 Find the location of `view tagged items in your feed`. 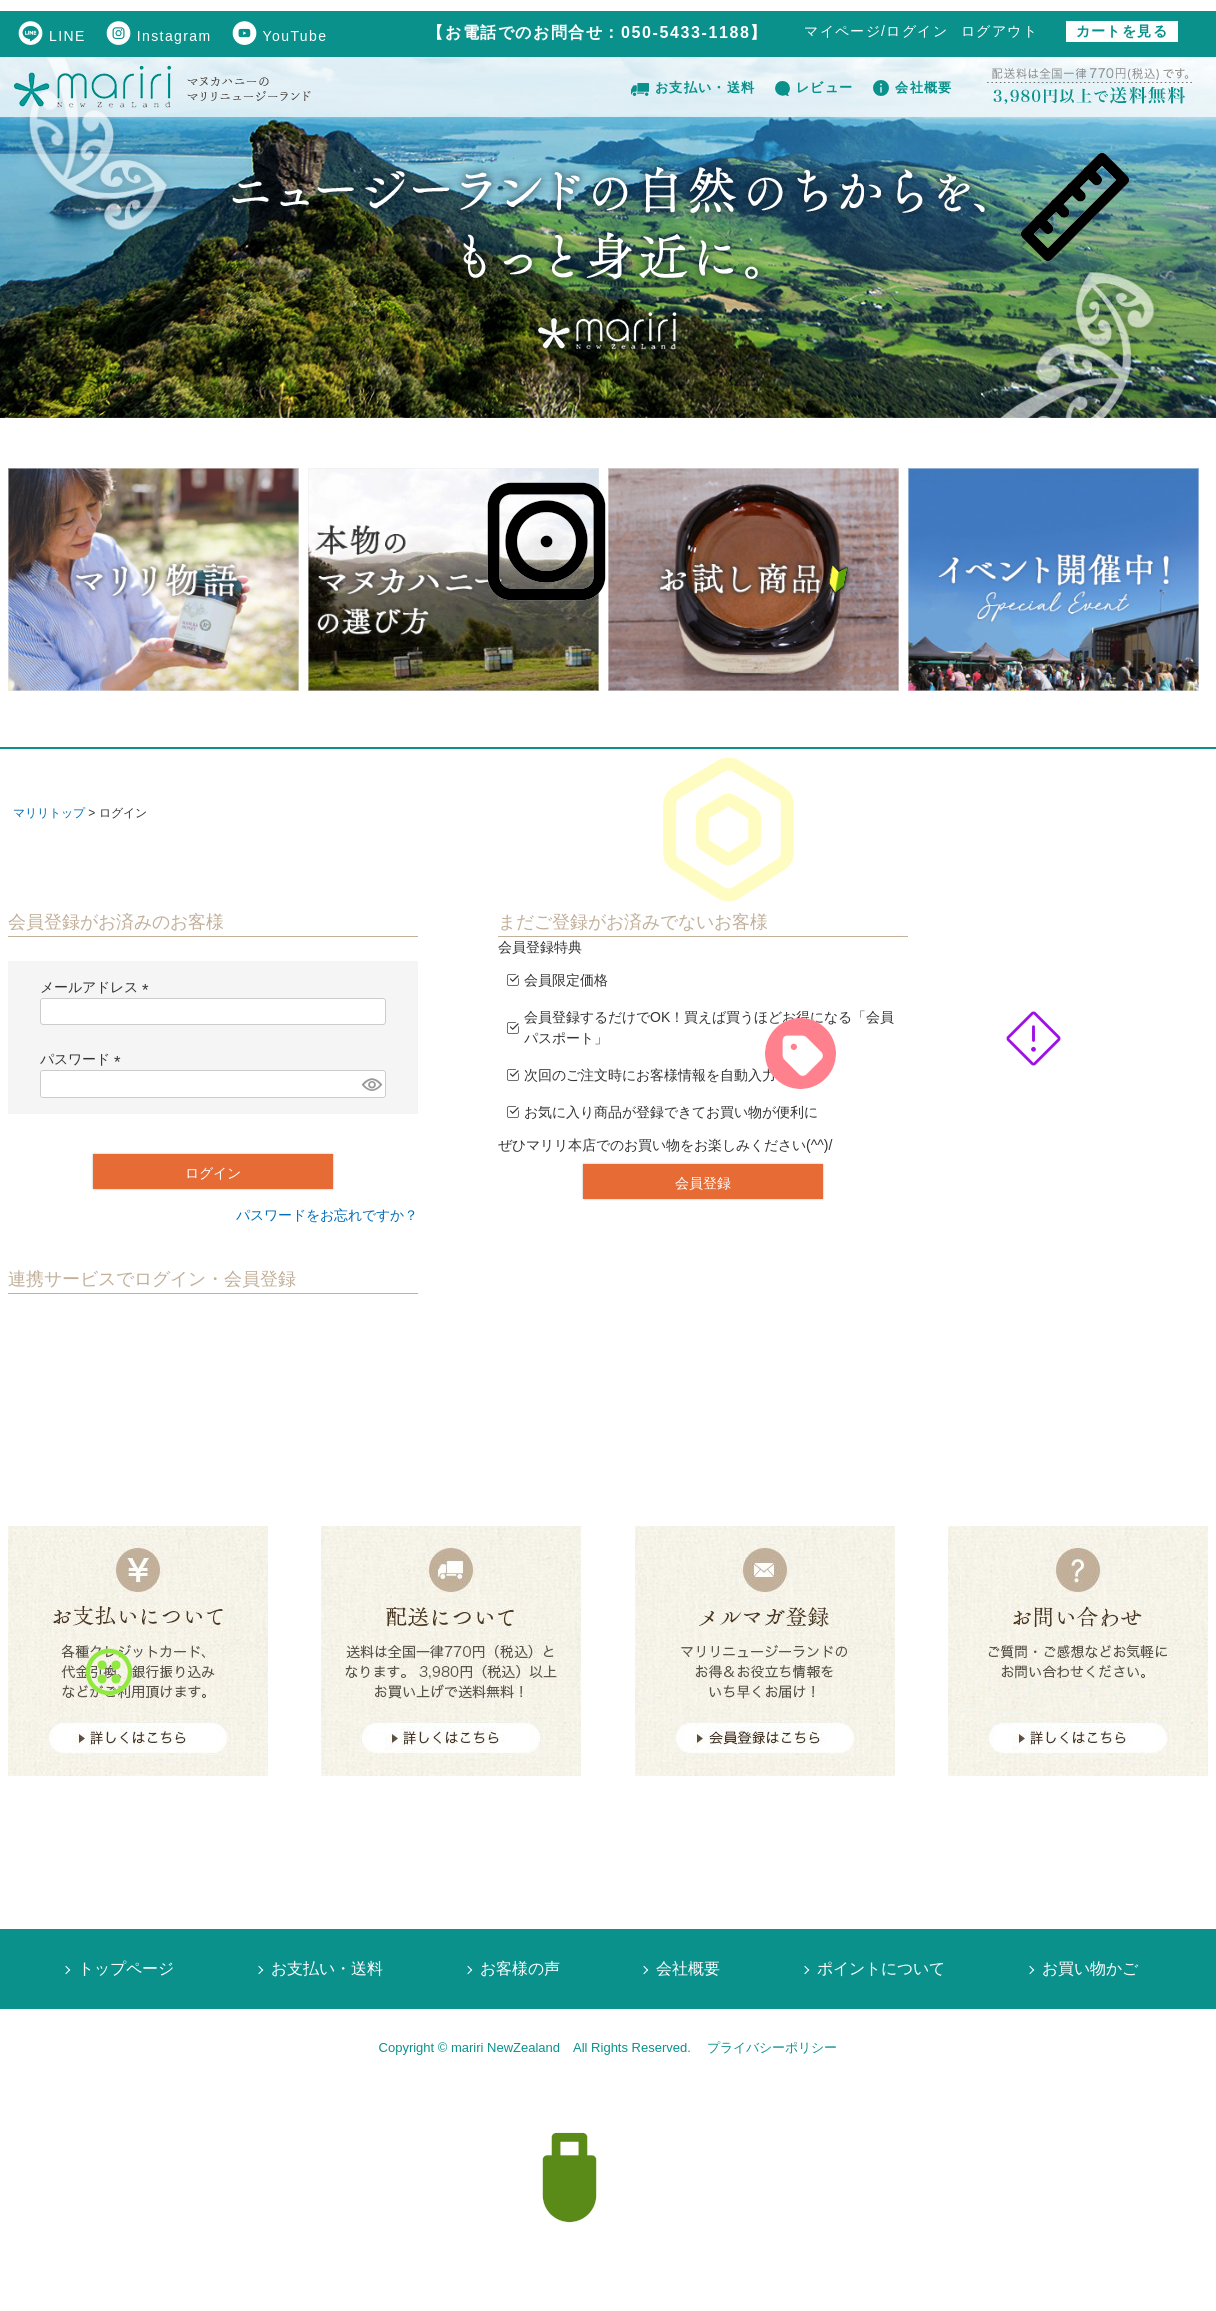

view tagged items in your feed is located at coordinates (800, 1053).